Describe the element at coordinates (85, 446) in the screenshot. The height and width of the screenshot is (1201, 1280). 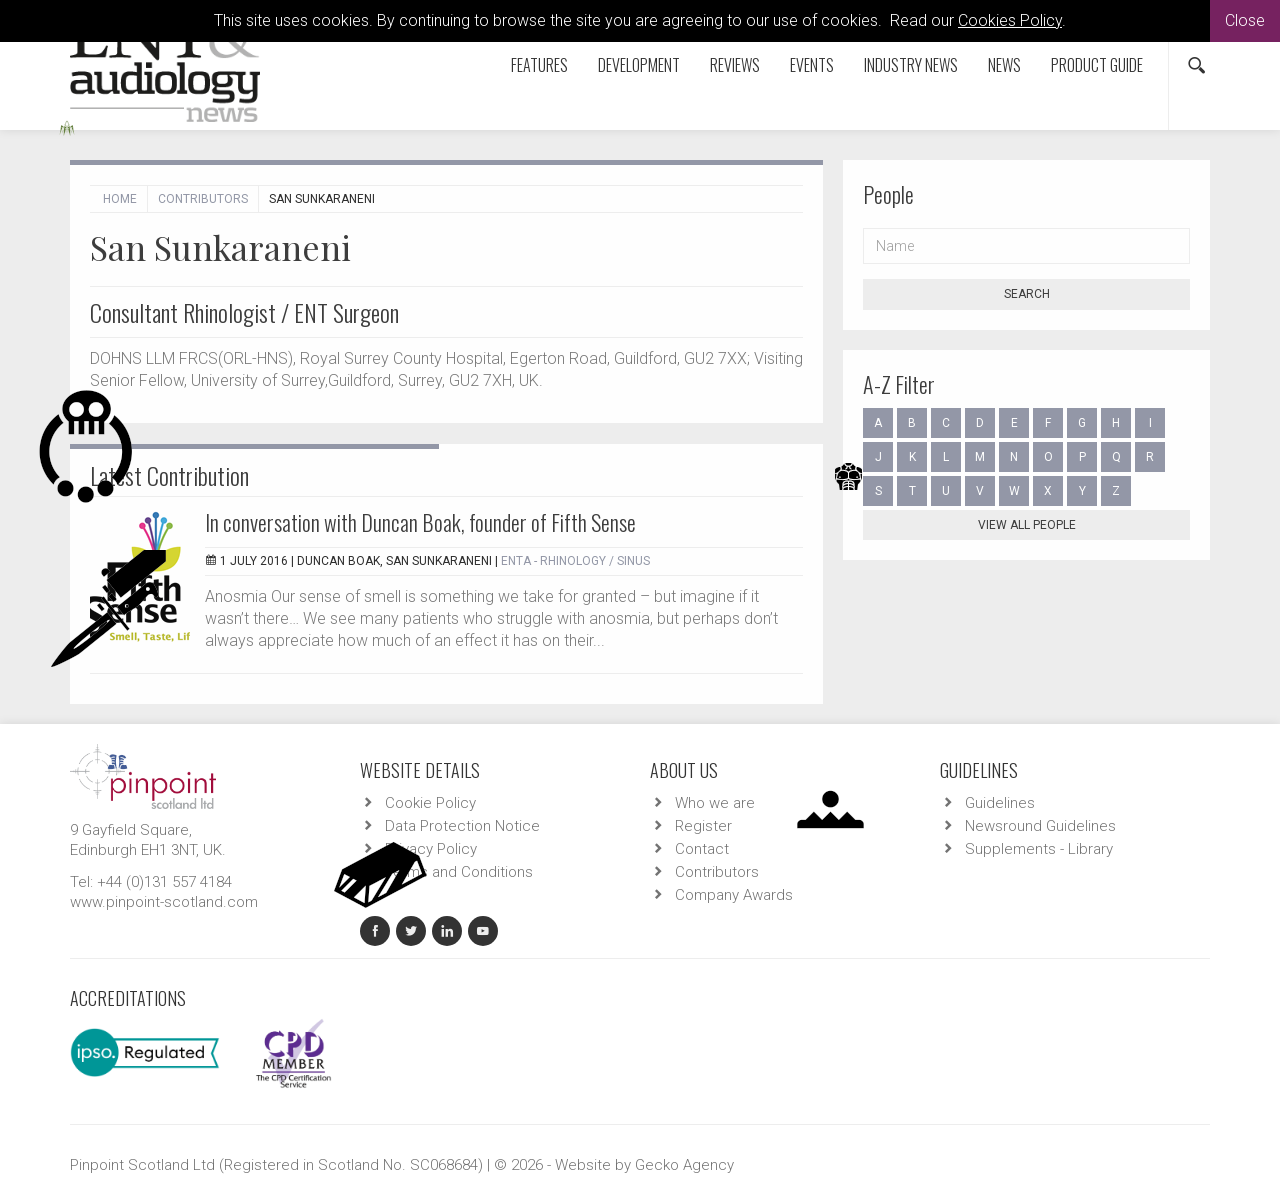
I see `equip a skull ring accessory` at that location.